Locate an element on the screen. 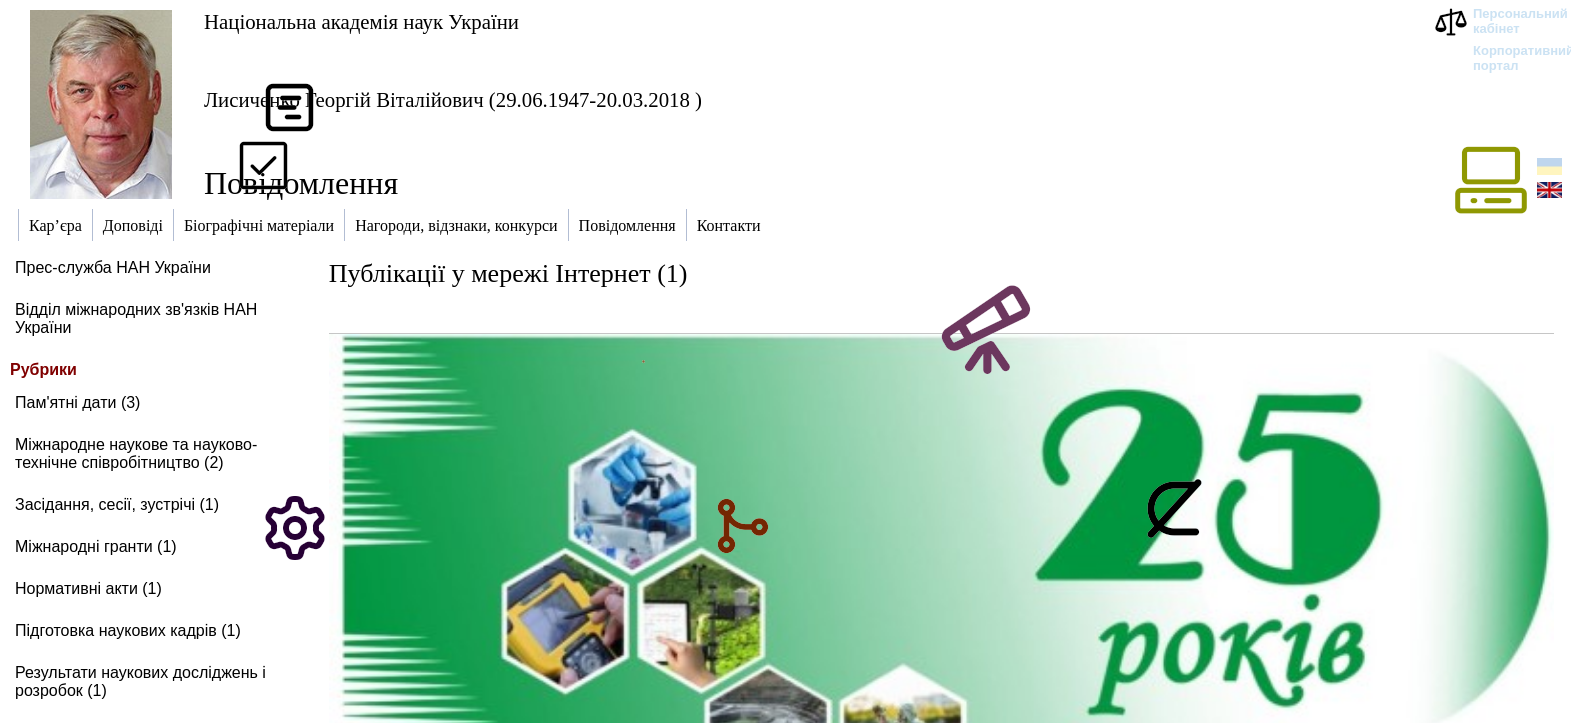  indicates a set is not a subset of another in mathematical notation is located at coordinates (1174, 508).